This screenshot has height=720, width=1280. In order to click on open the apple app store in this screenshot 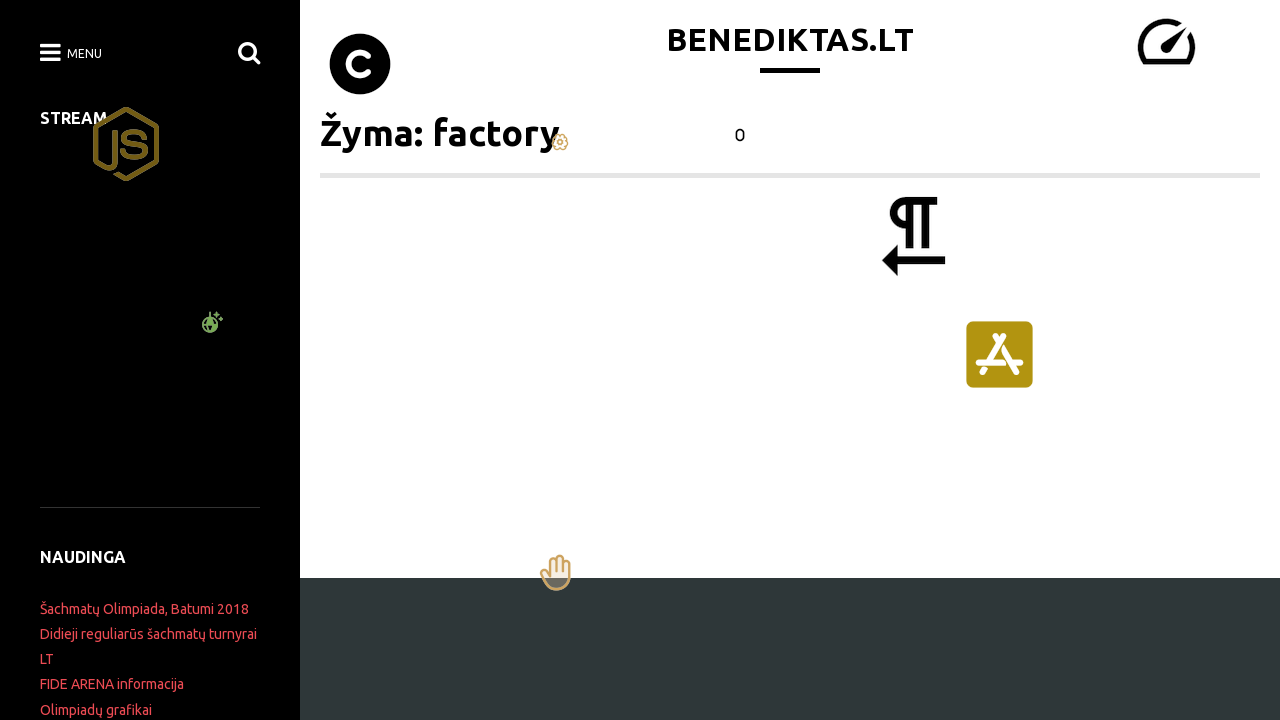, I will do `click(999, 354)`.